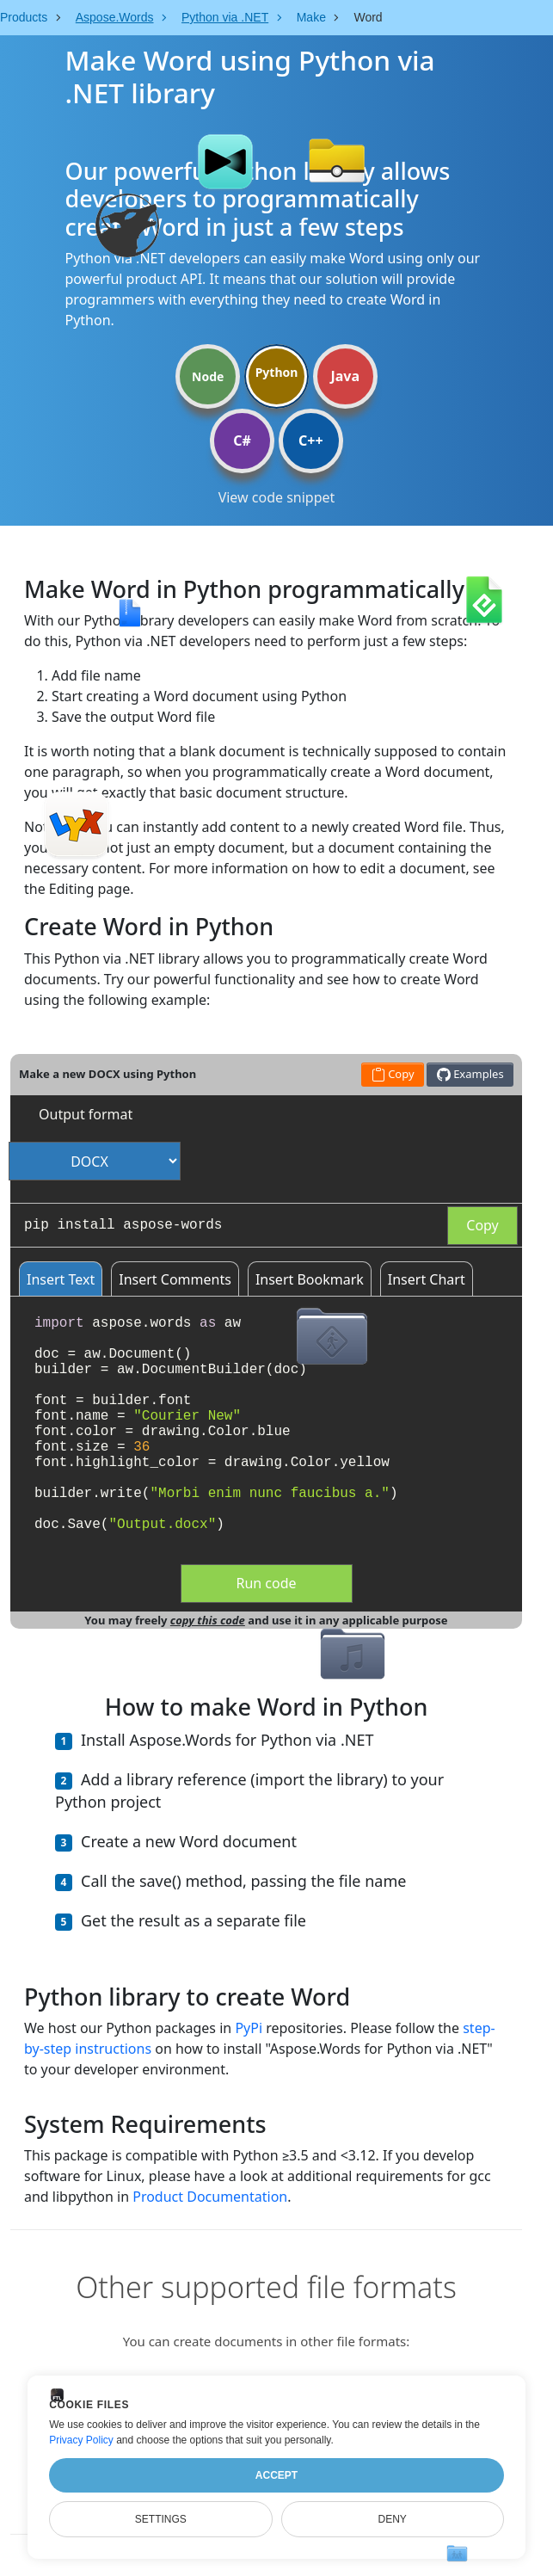  Describe the element at coordinates (336, 162) in the screenshot. I see `open folder containing Pokémon-related files` at that location.